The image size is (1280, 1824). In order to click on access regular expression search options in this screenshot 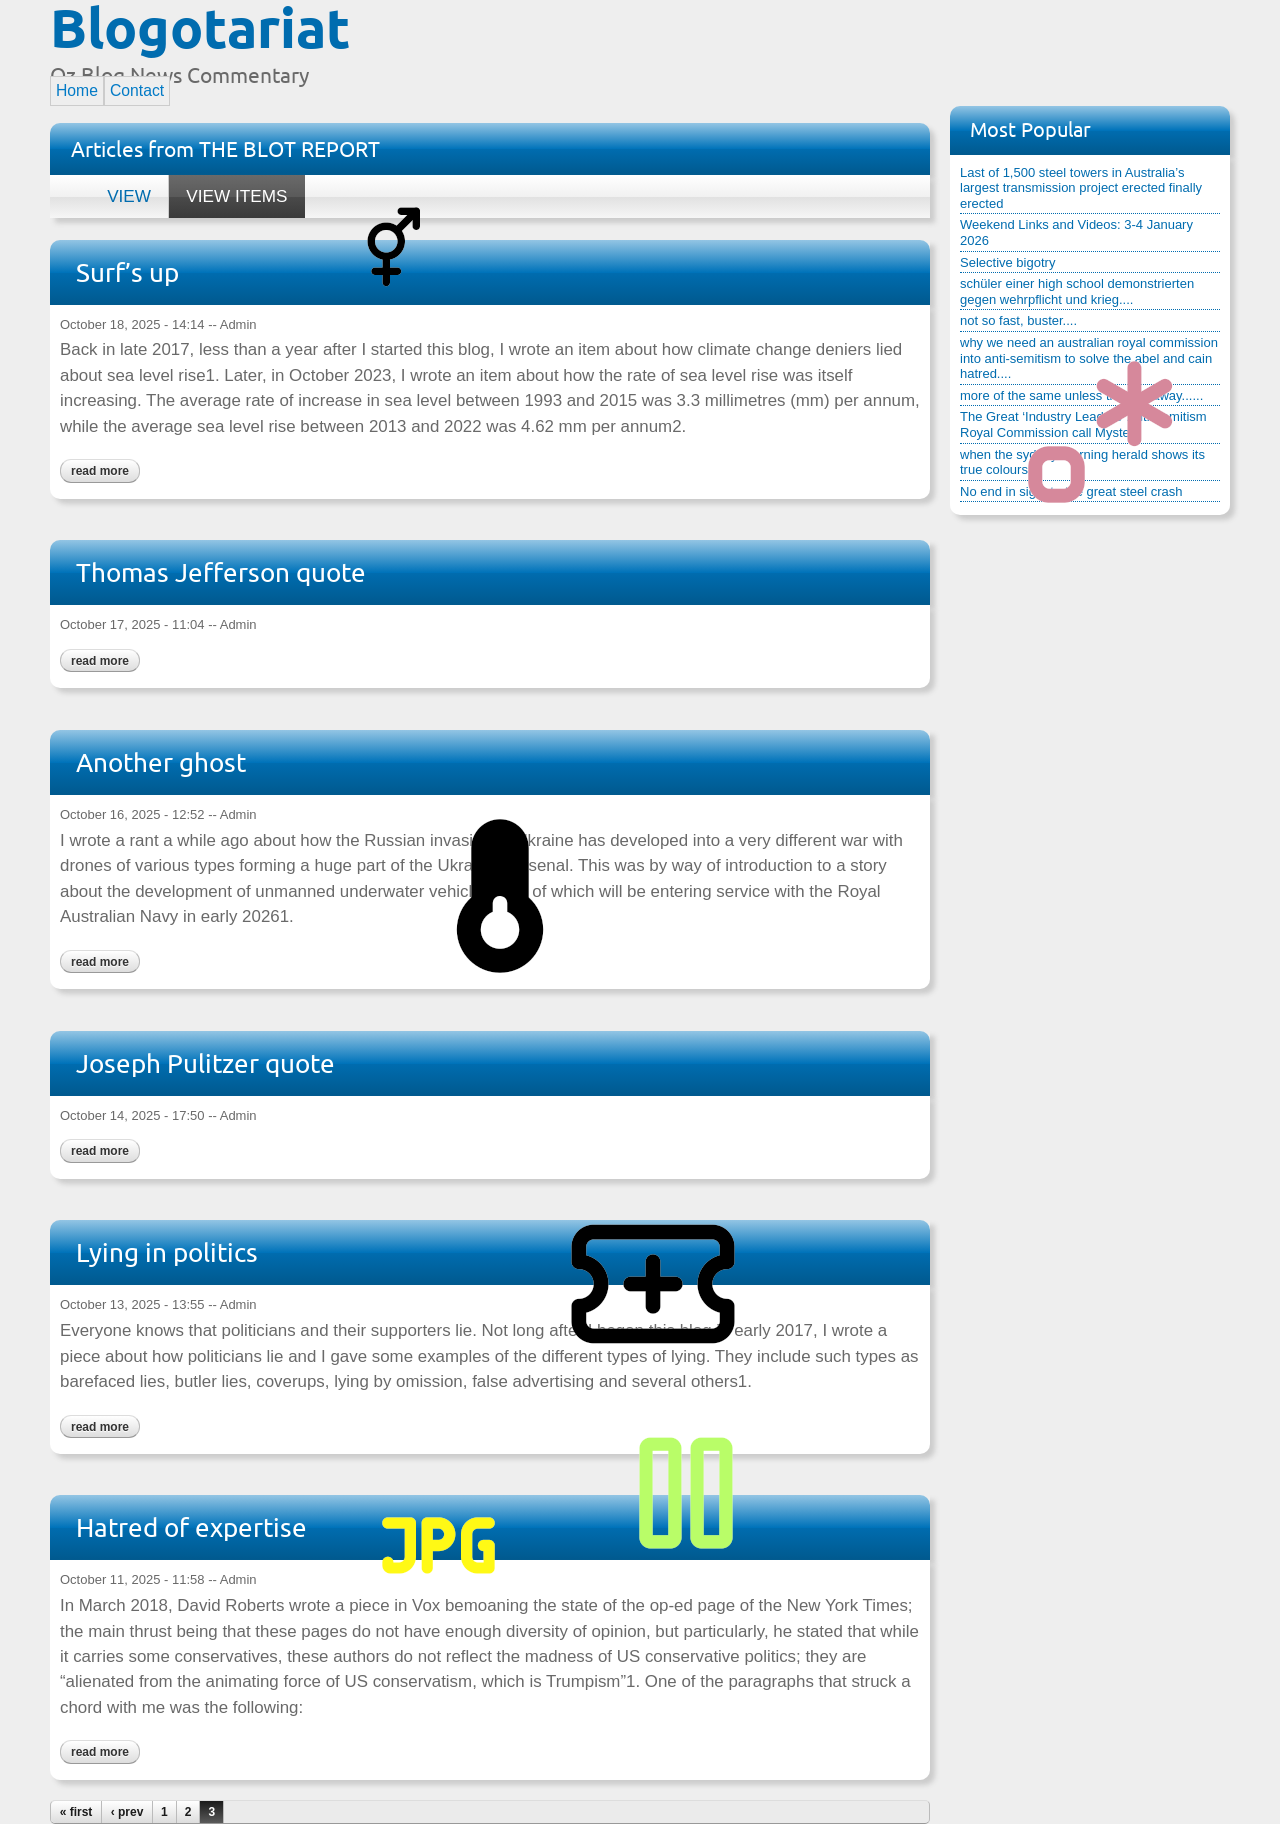, I will do `click(1099, 432)`.